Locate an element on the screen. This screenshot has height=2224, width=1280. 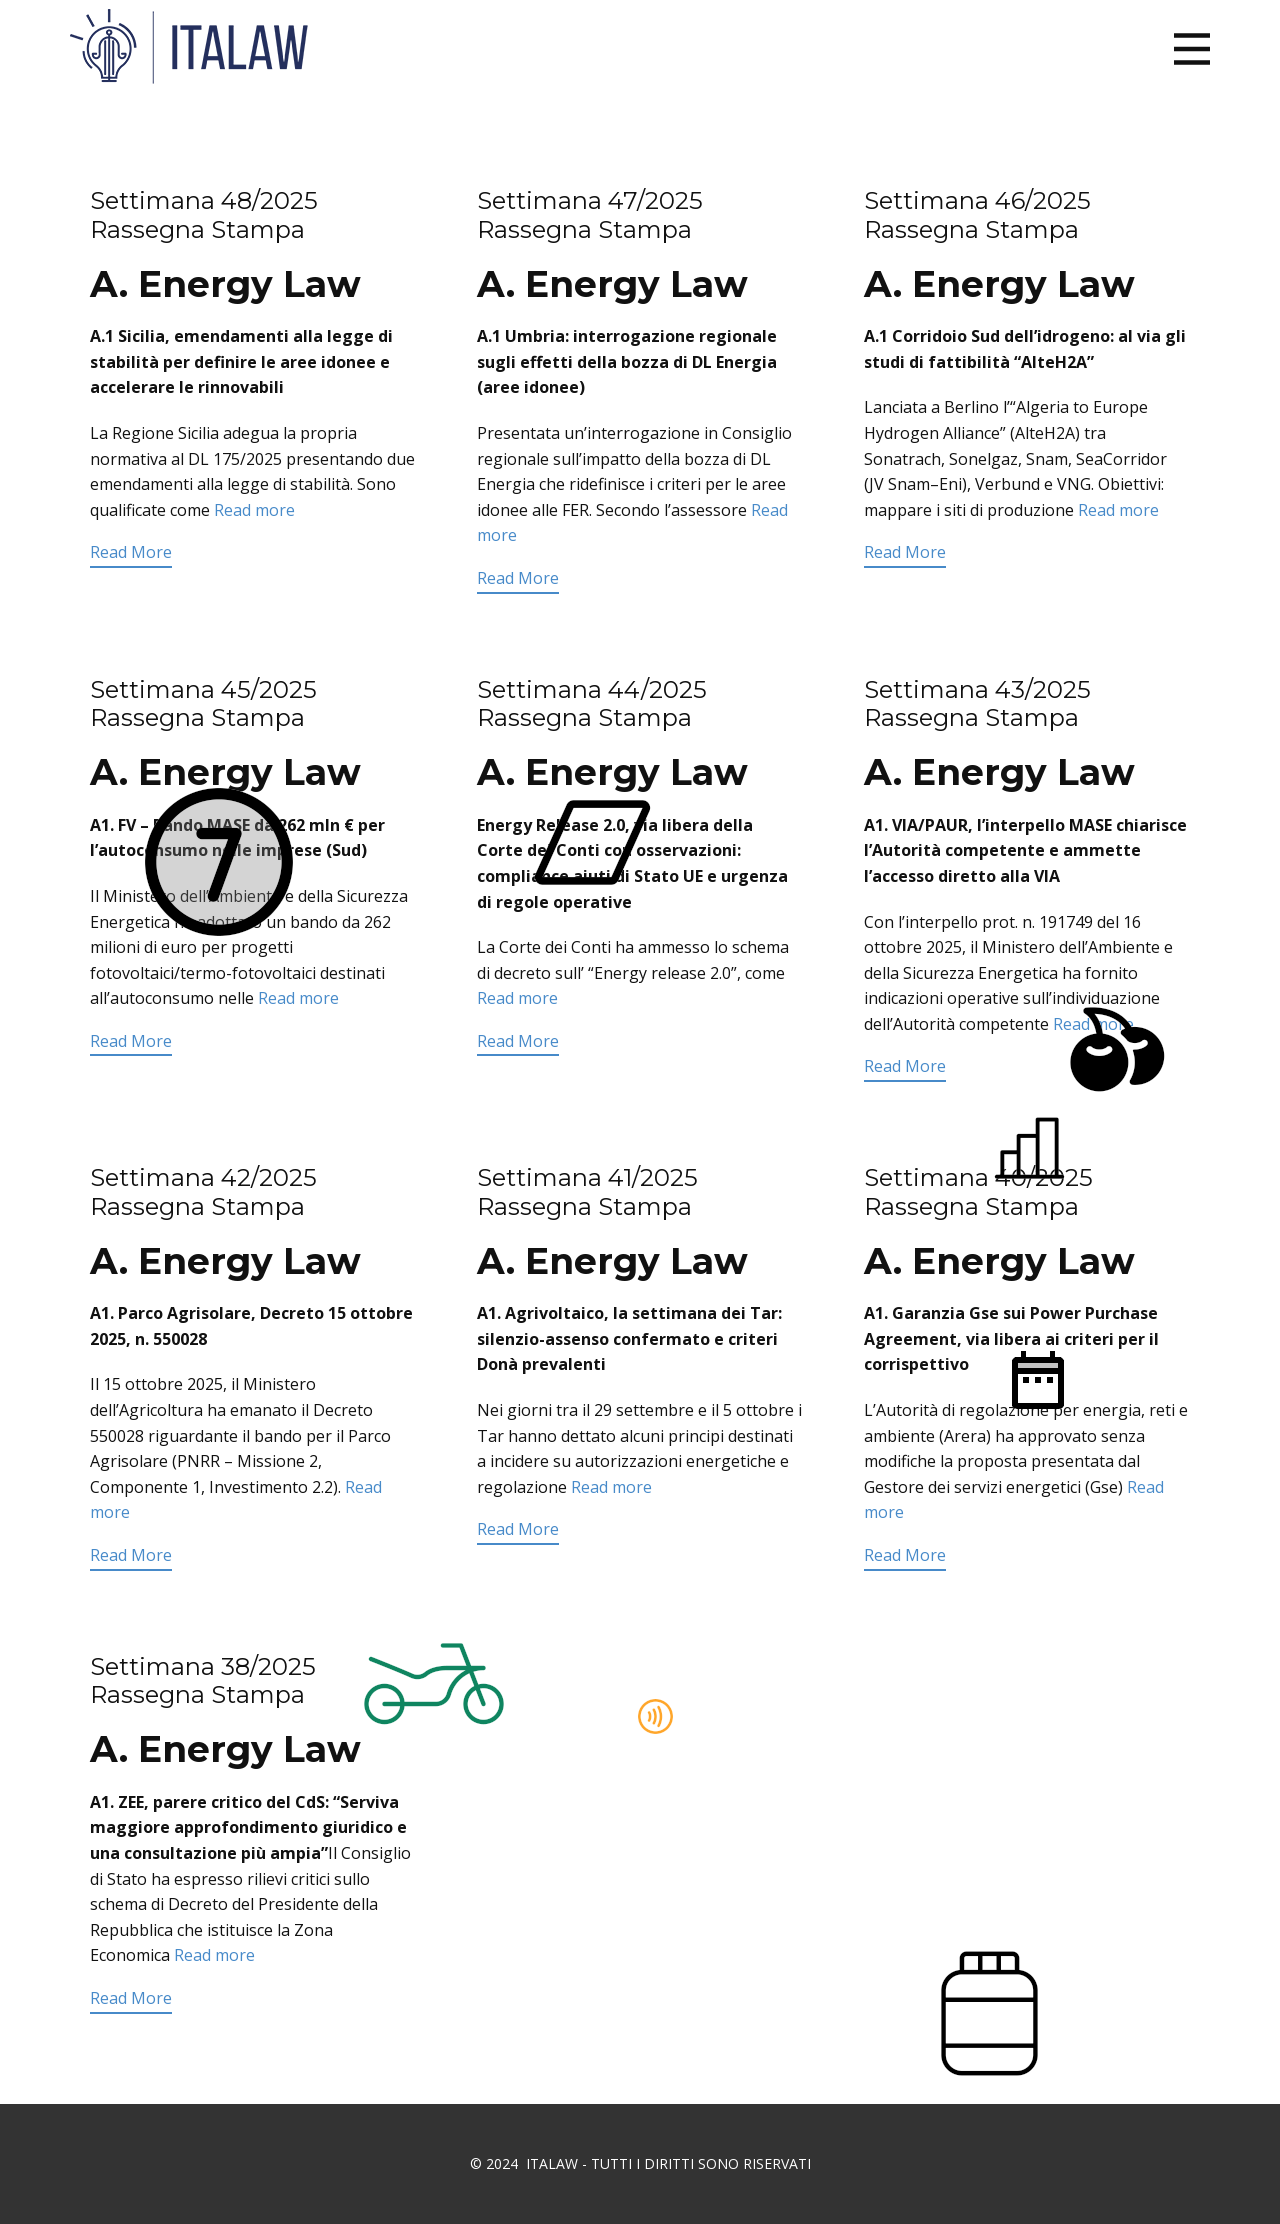
indicates fruit or food category is located at coordinates (1115, 1049).